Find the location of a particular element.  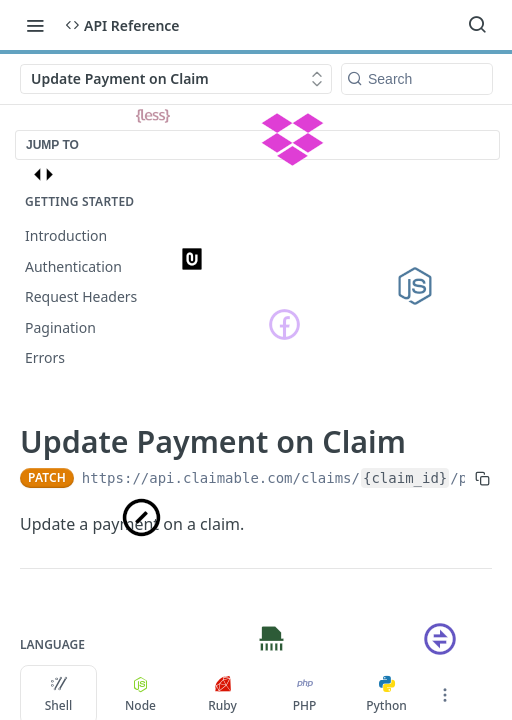

permanently delete or shred a document is located at coordinates (271, 638).